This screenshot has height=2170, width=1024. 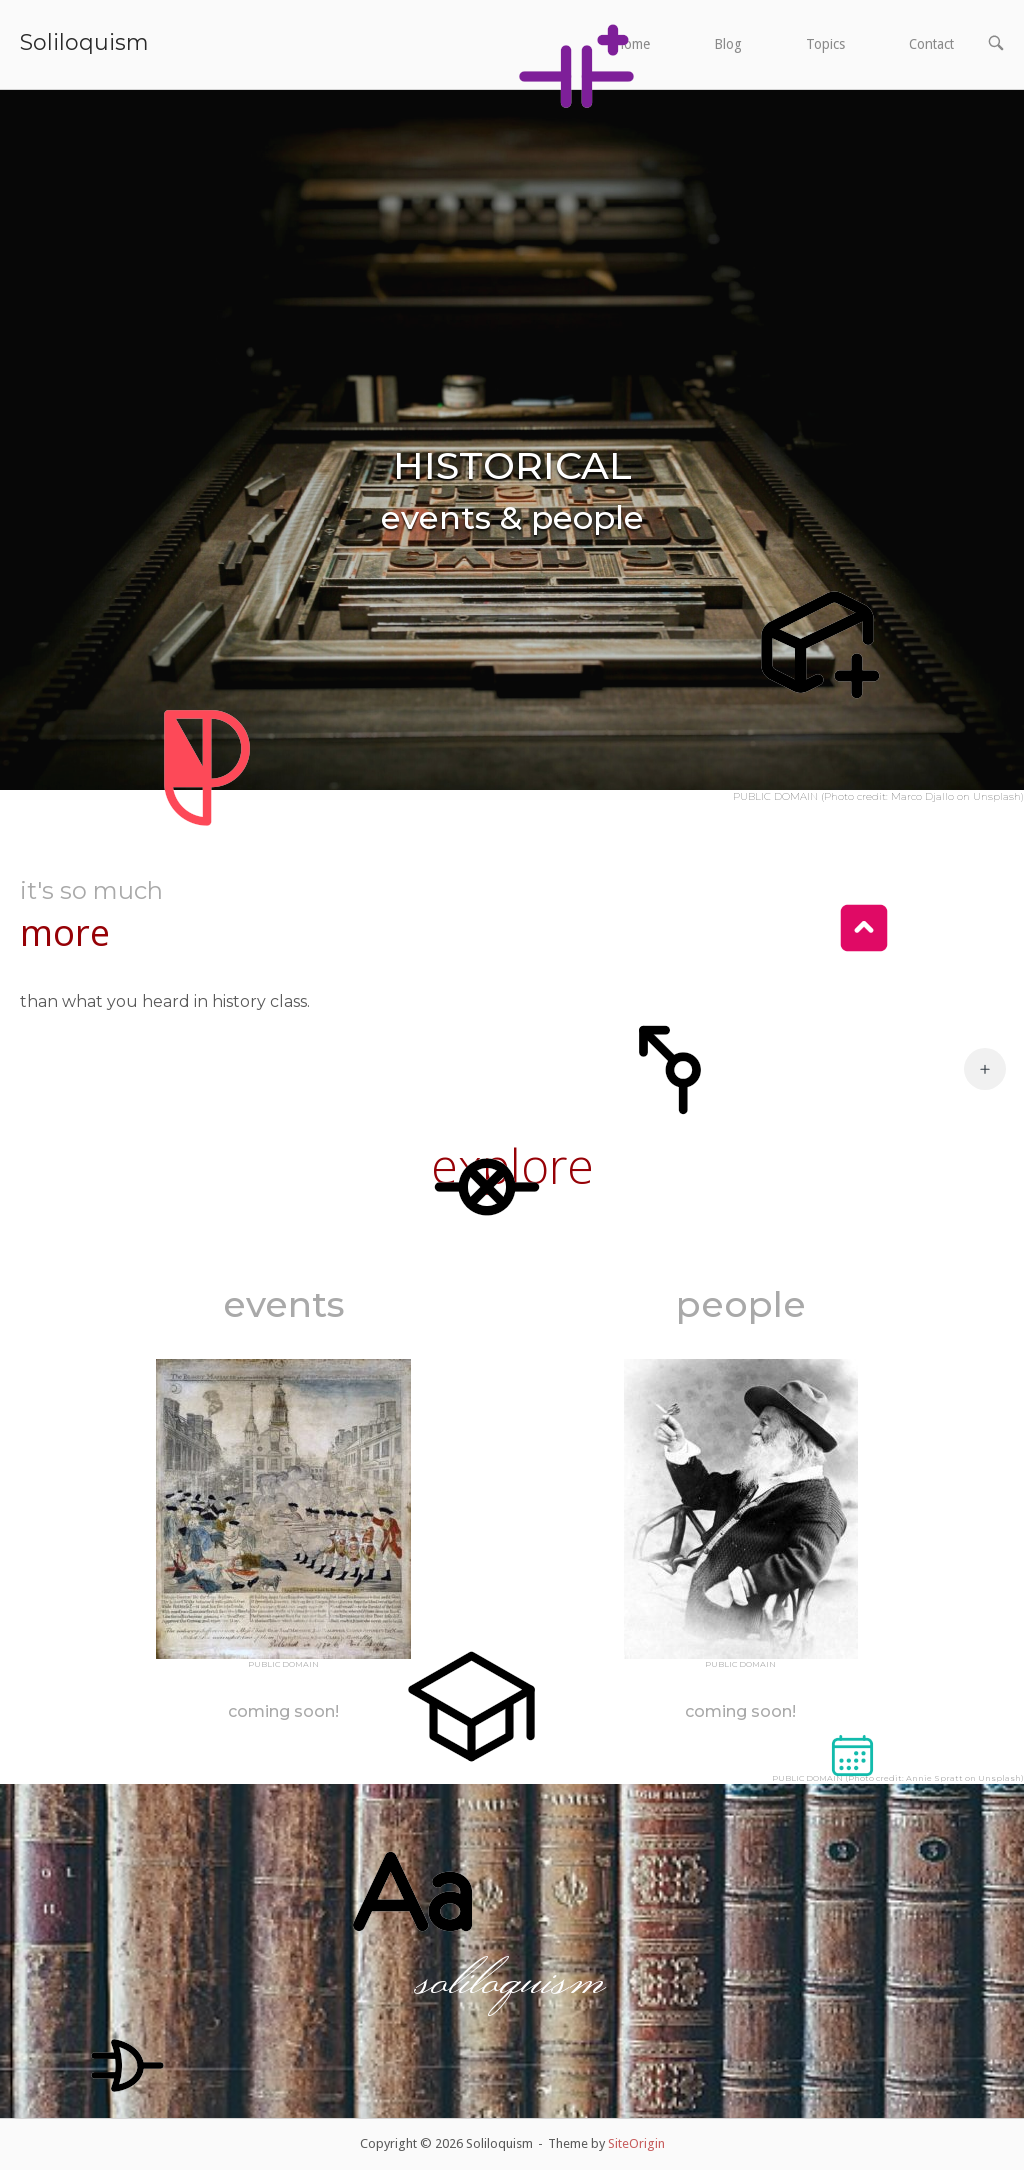 I want to click on take the last left exit at the roundabout, so click(x=670, y=1070).